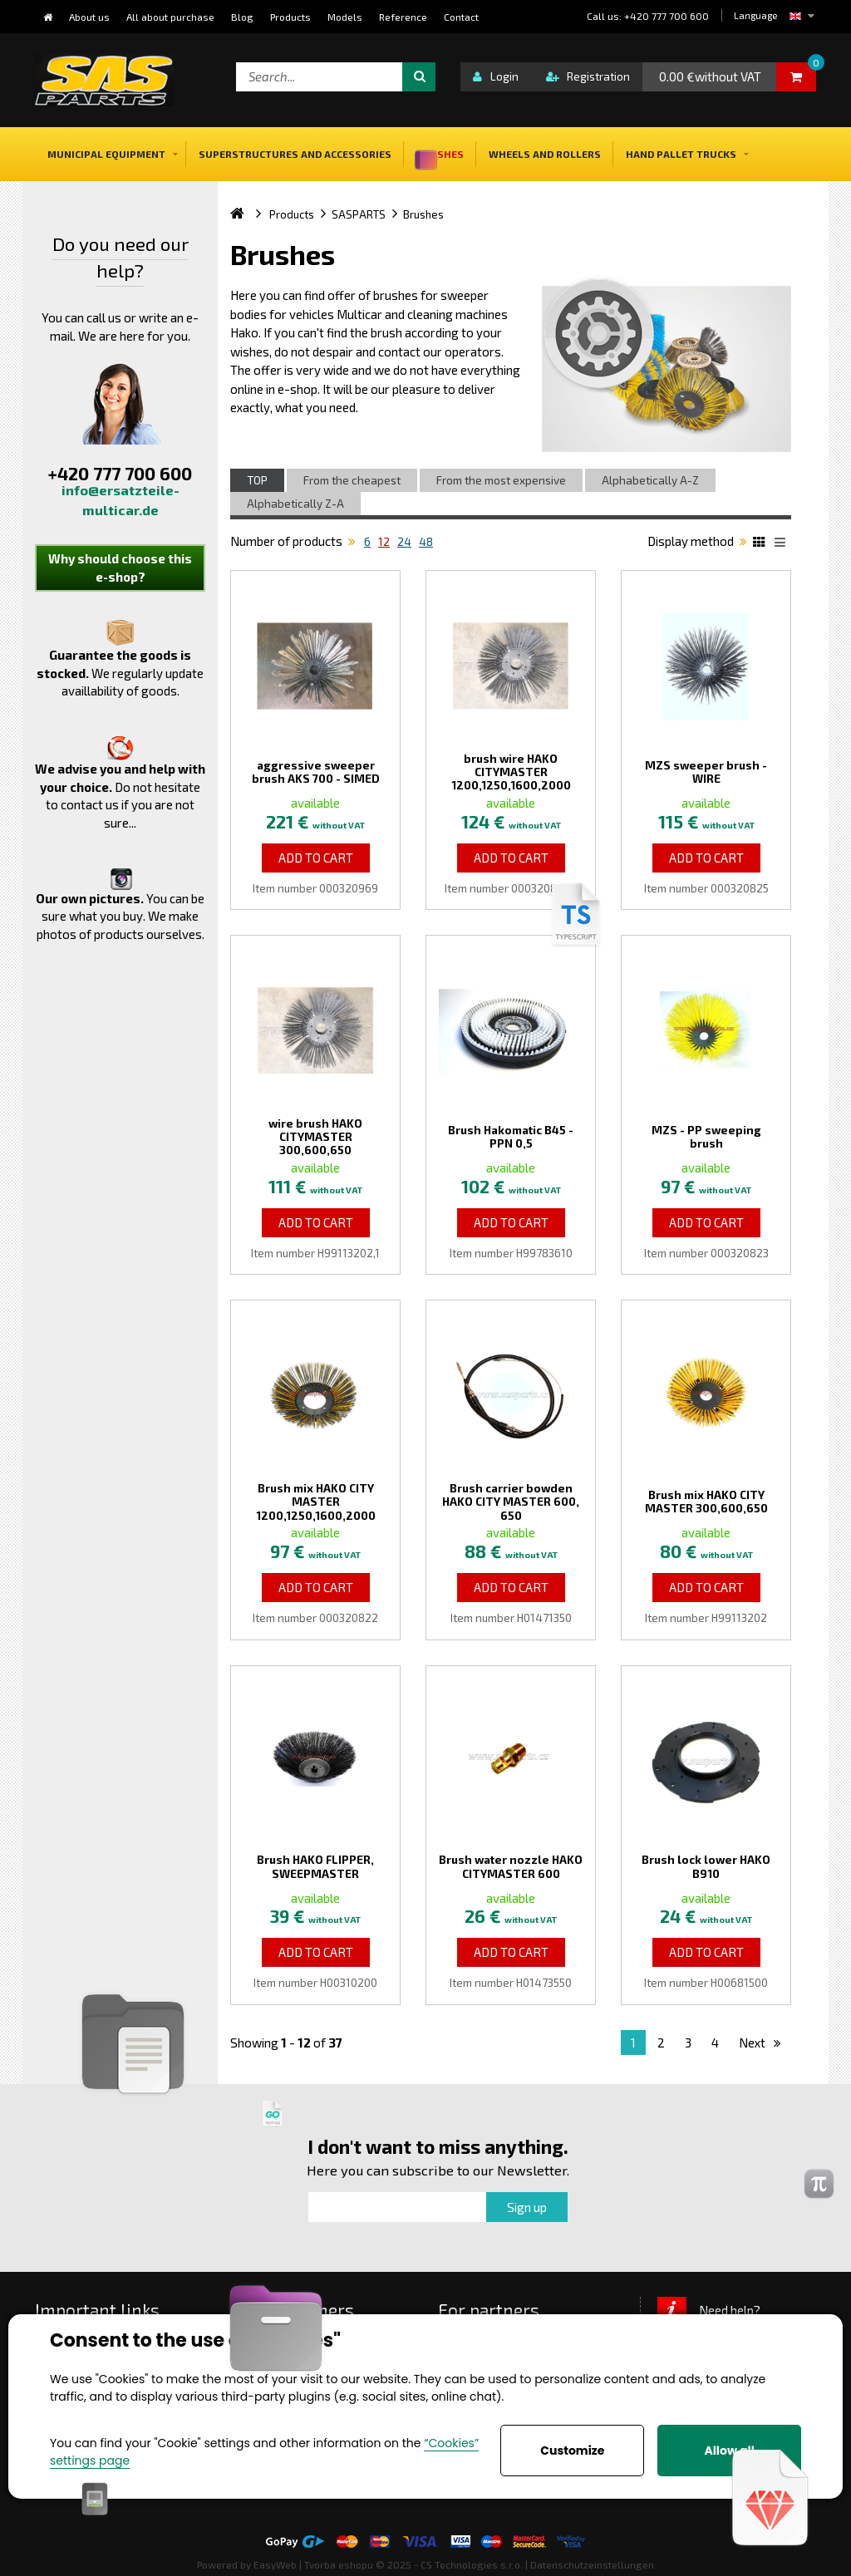 Image resolution: width=851 pixels, height=2576 pixels. Describe the element at coordinates (576, 915) in the screenshot. I see `a typescript source code file` at that location.